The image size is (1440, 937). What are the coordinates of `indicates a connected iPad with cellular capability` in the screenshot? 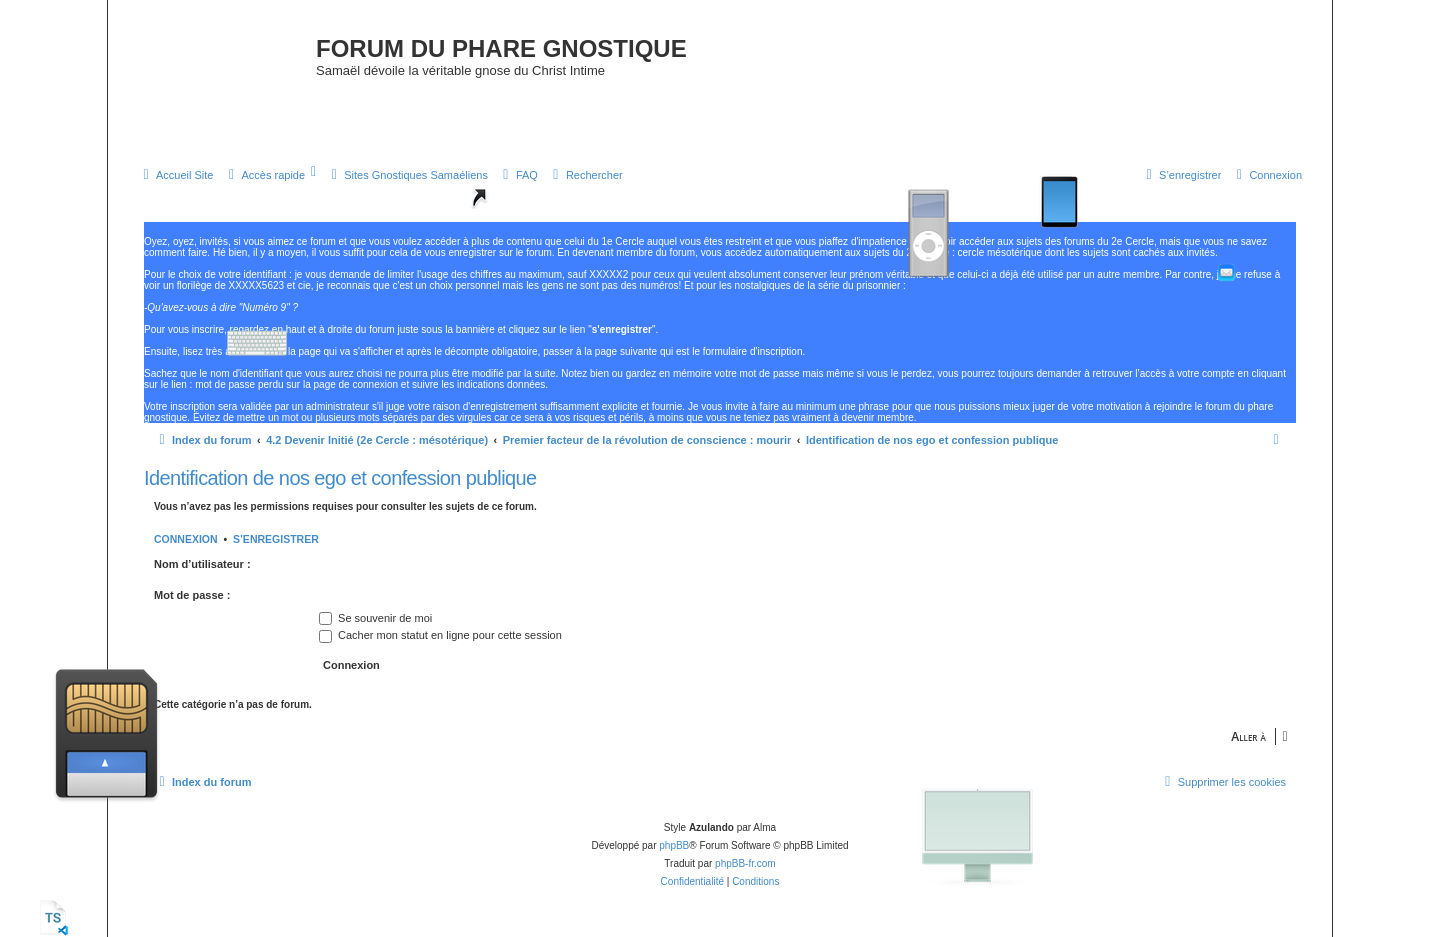 It's located at (1059, 201).